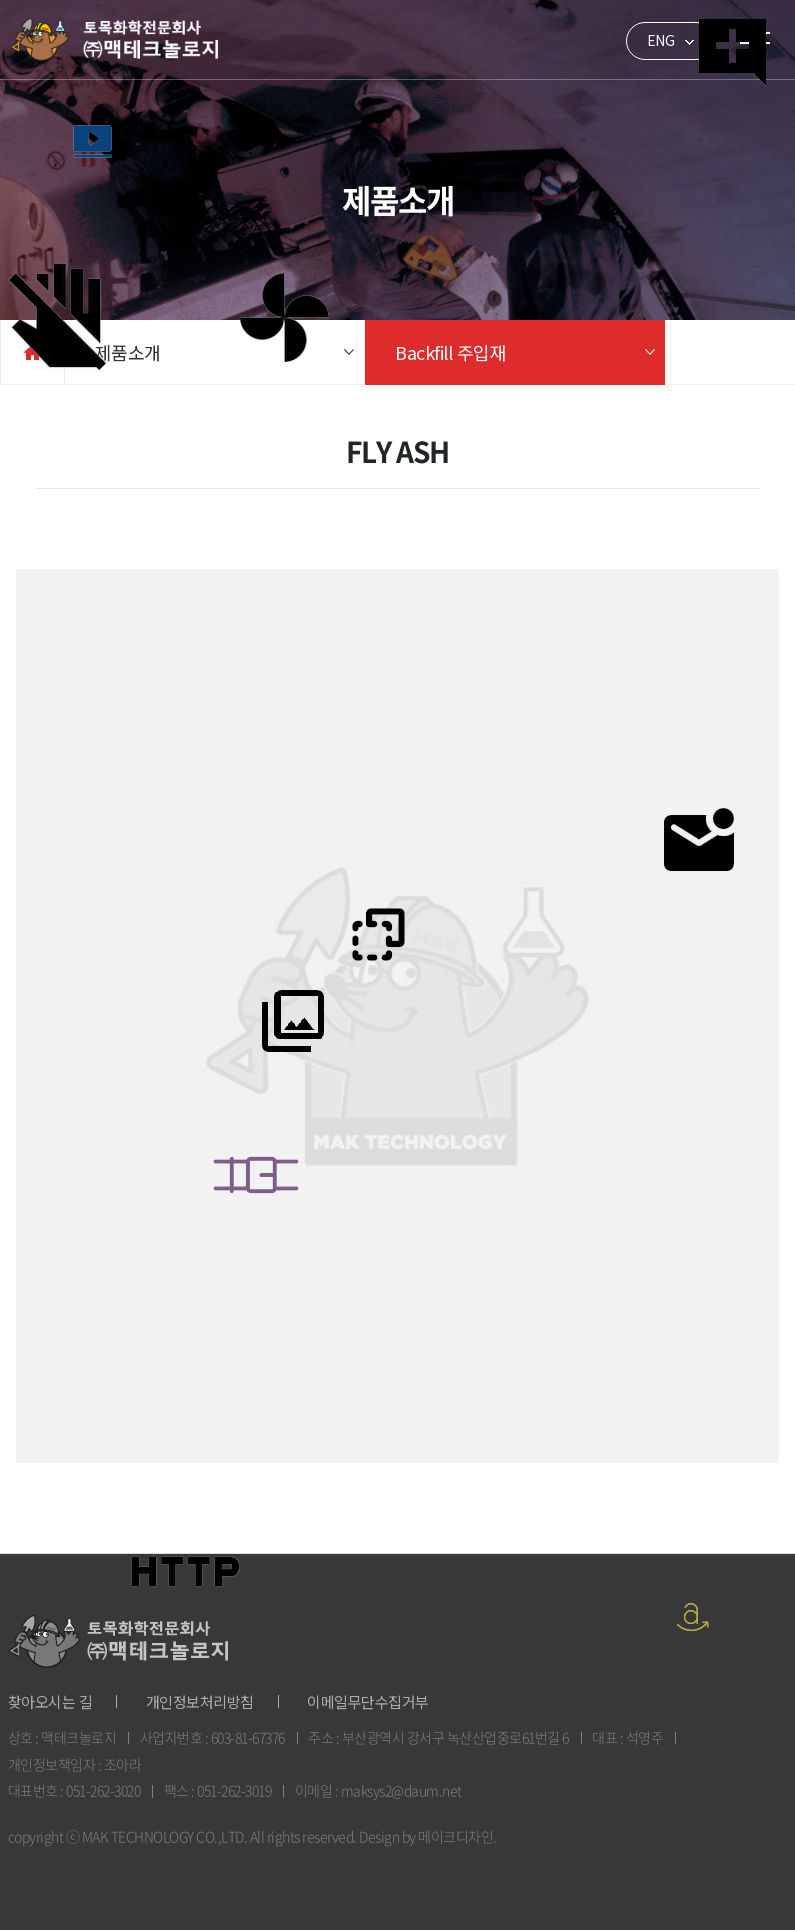 Image resolution: width=795 pixels, height=1930 pixels. I want to click on indicates a web link or URL, so click(185, 1571).